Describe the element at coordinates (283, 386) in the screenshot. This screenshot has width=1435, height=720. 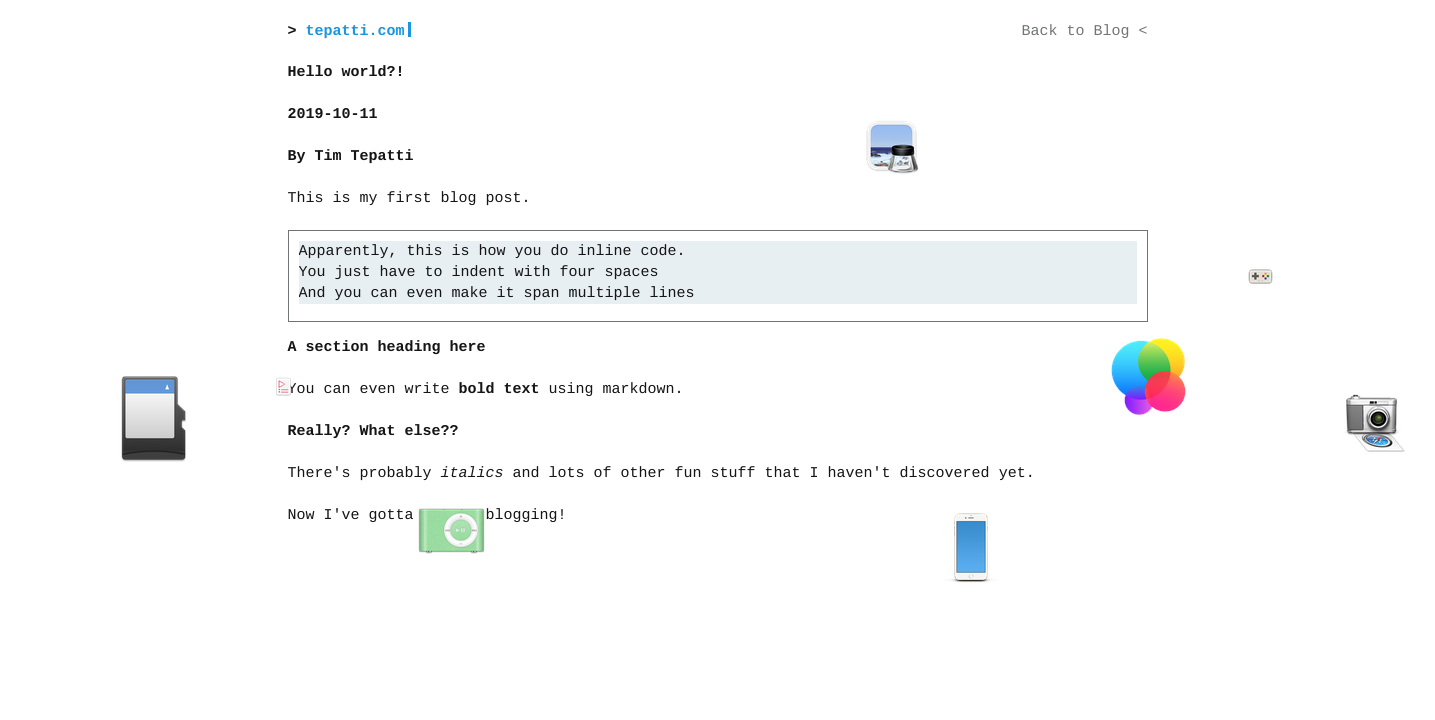
I see `an mpegurl audio playlist file` at that location.